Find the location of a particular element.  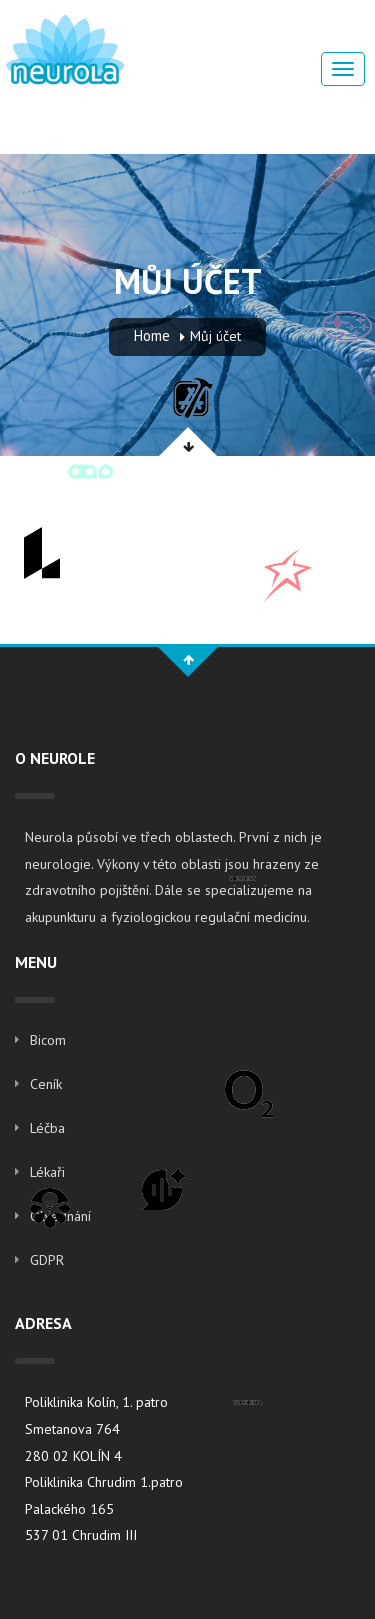

O2 telecommunications brand logo is located at coordinates (249, 1094).